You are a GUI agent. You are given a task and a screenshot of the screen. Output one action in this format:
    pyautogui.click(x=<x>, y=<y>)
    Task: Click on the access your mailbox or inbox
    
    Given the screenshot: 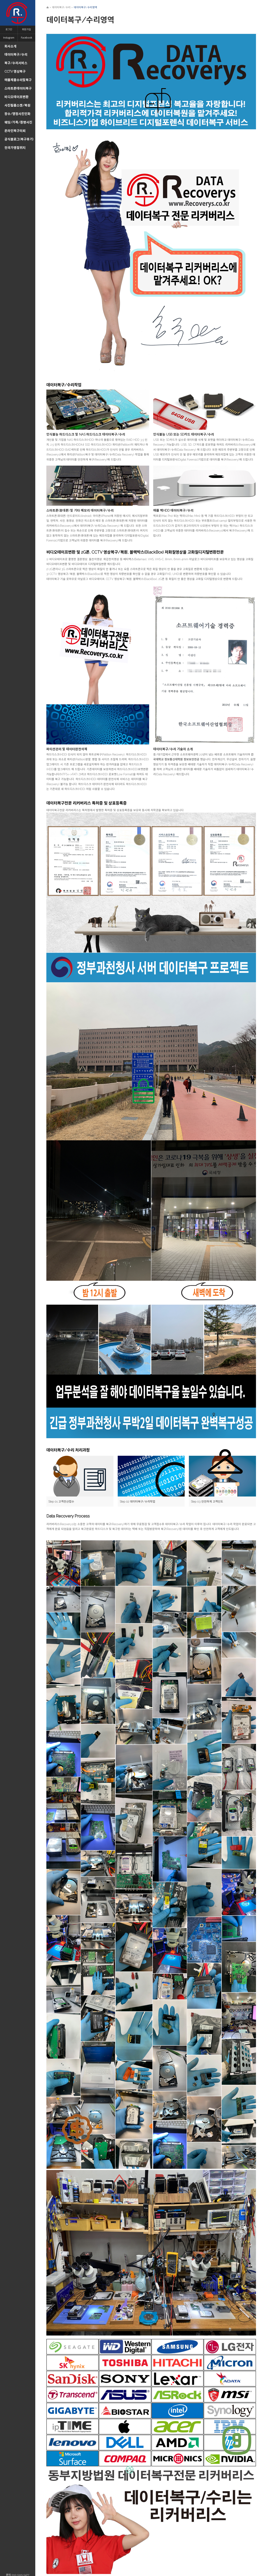 What is the action you would take?
    pyautogui.click(x=158, y=101)
    